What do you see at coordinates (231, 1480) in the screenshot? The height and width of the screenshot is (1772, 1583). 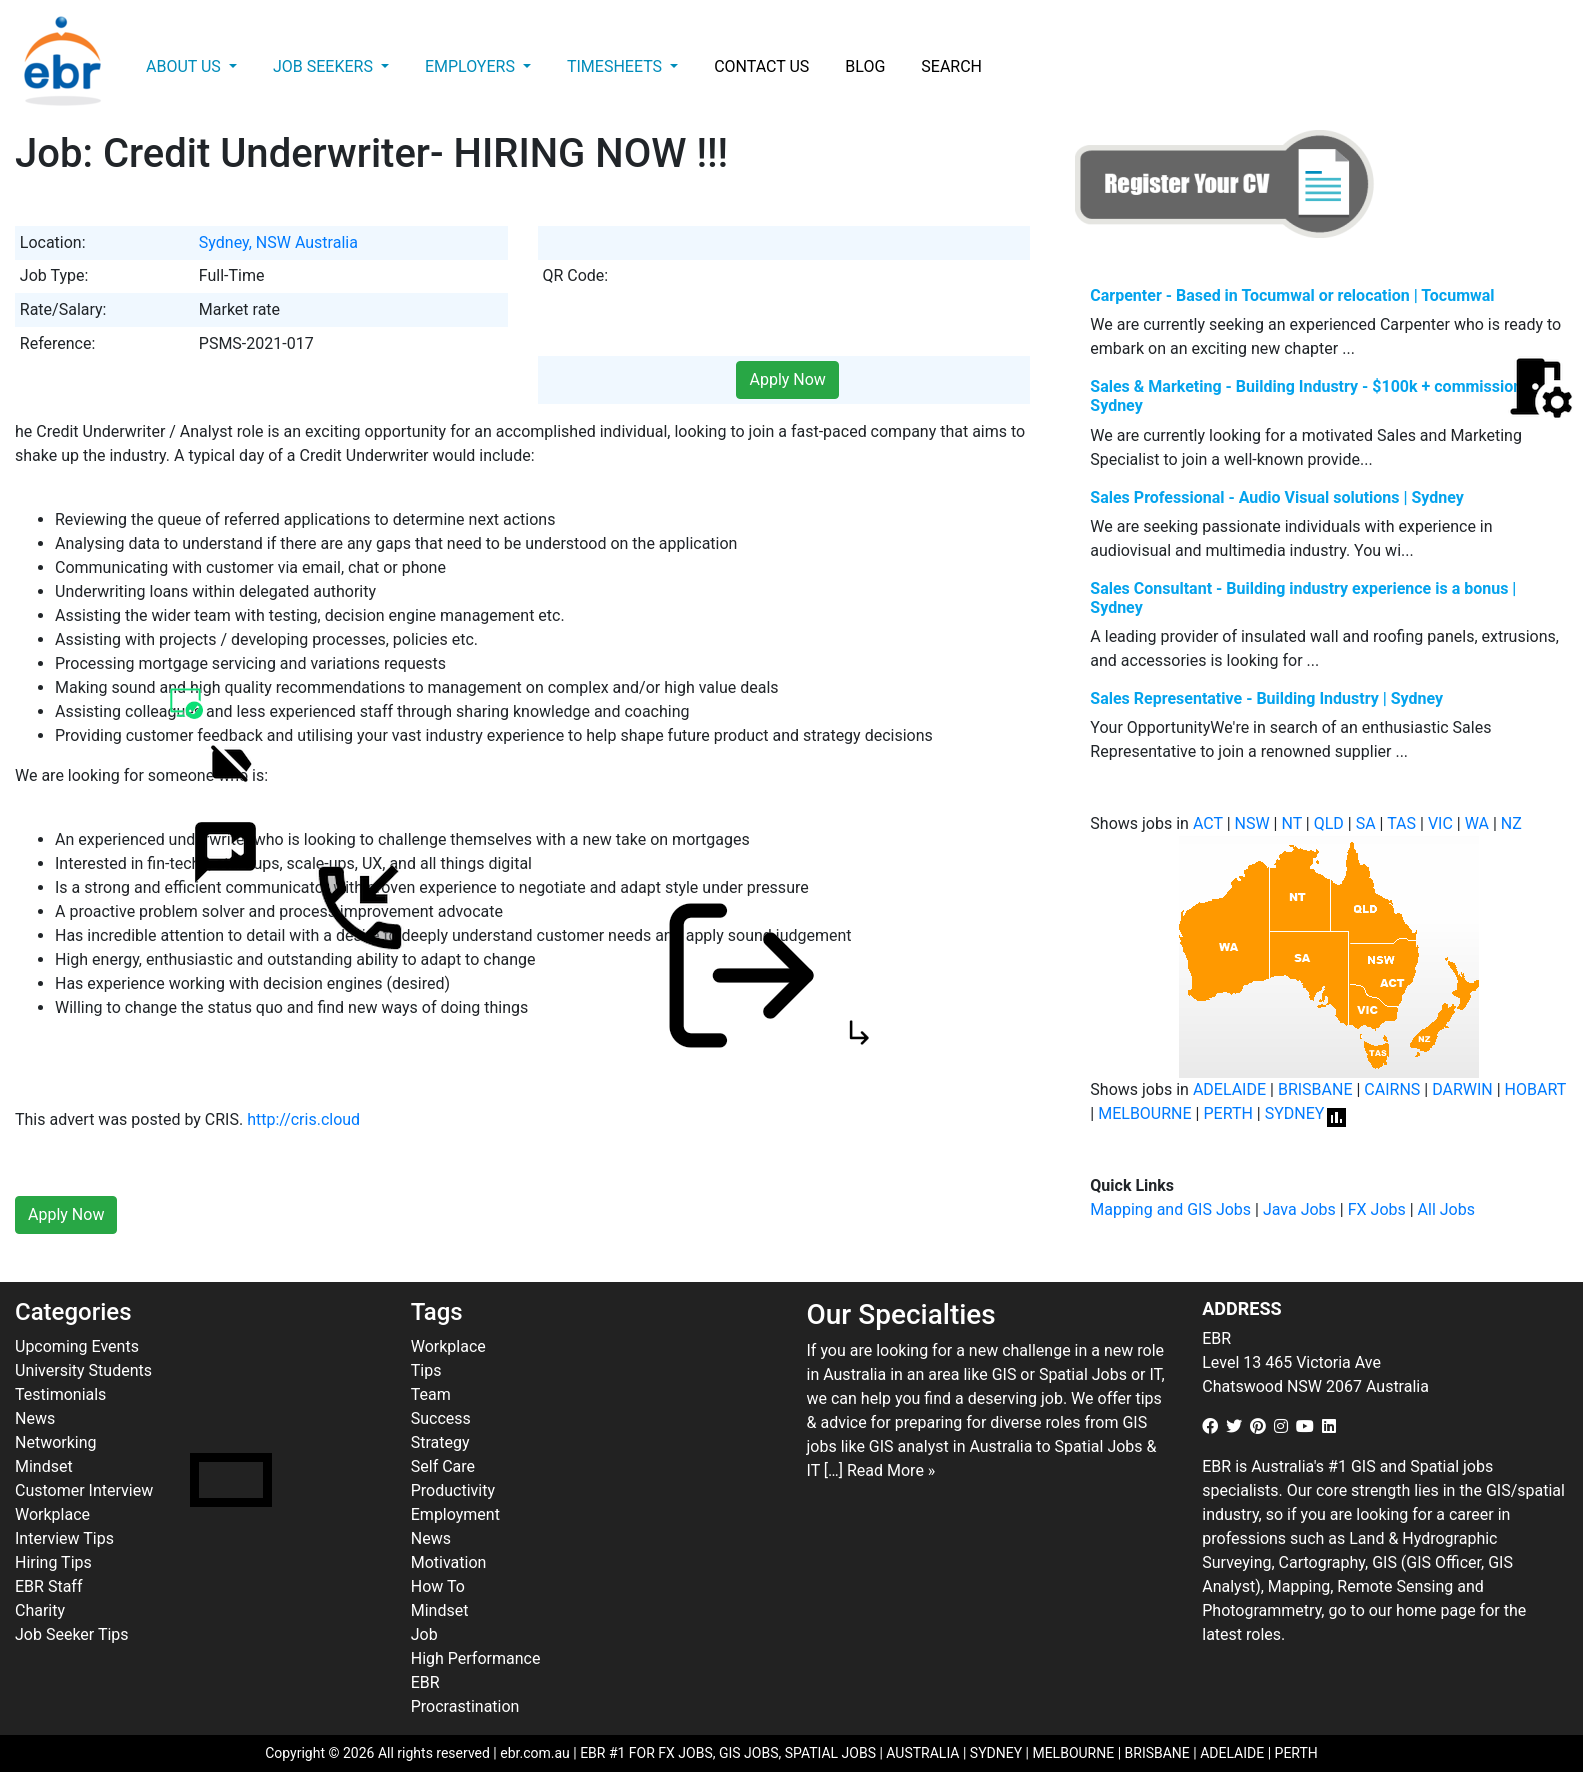 I see `crop image to 16:9 aspect ratio` at bounding box center [231, 1480].